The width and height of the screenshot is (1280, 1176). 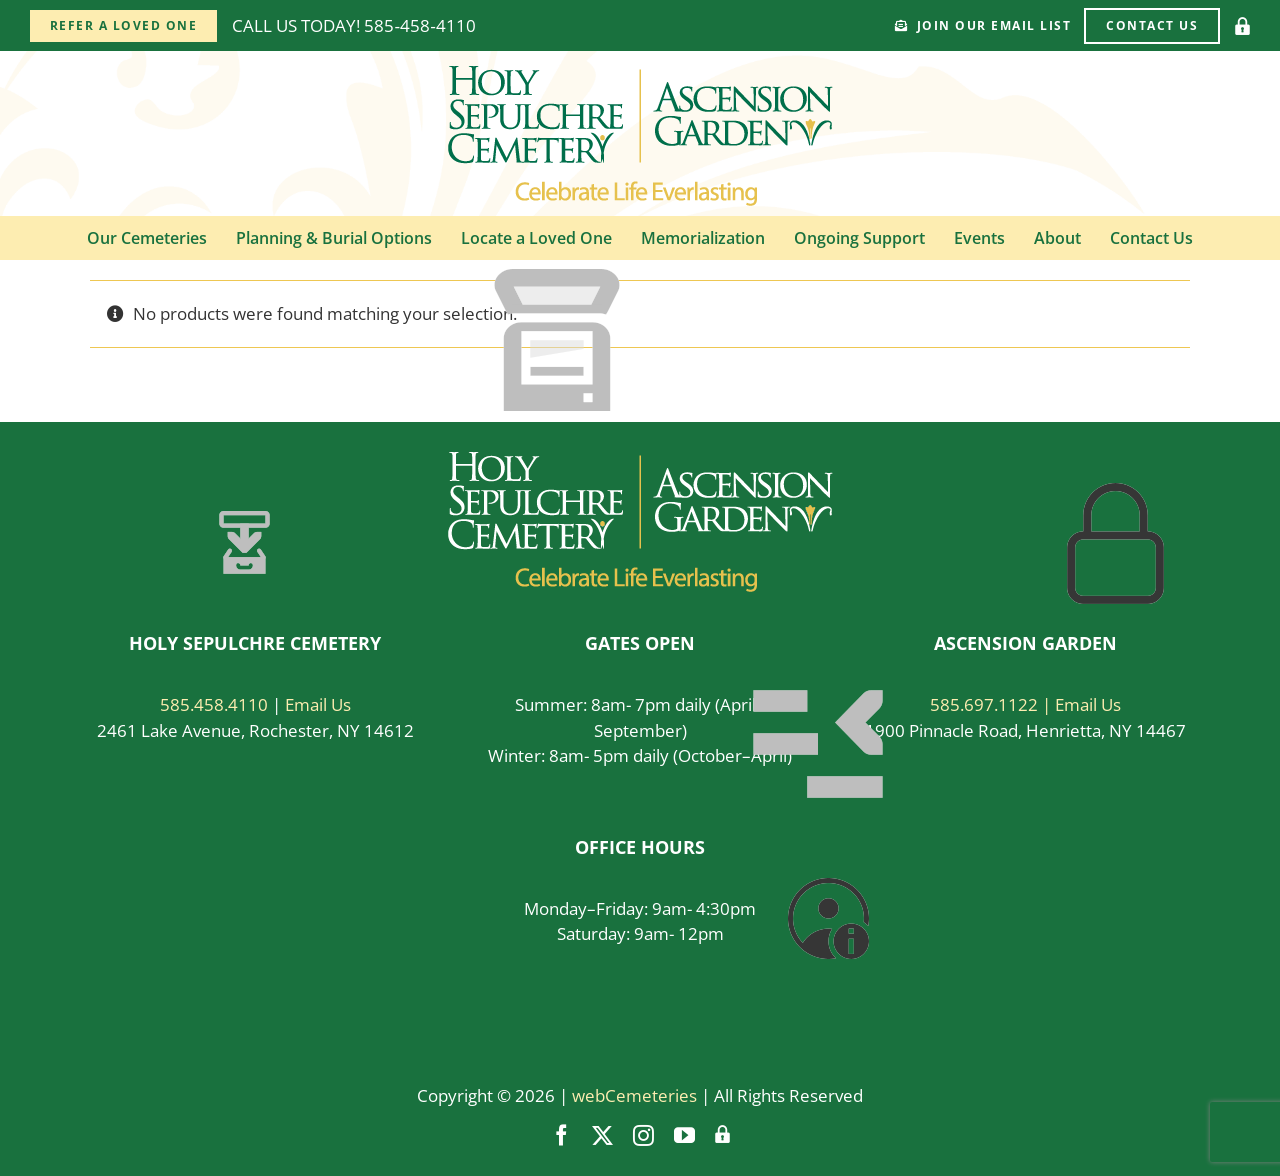 What do you see at coordinates (244, 544) in the screenshot?
I see `save document to a new location` at bounding box center [244, 544].